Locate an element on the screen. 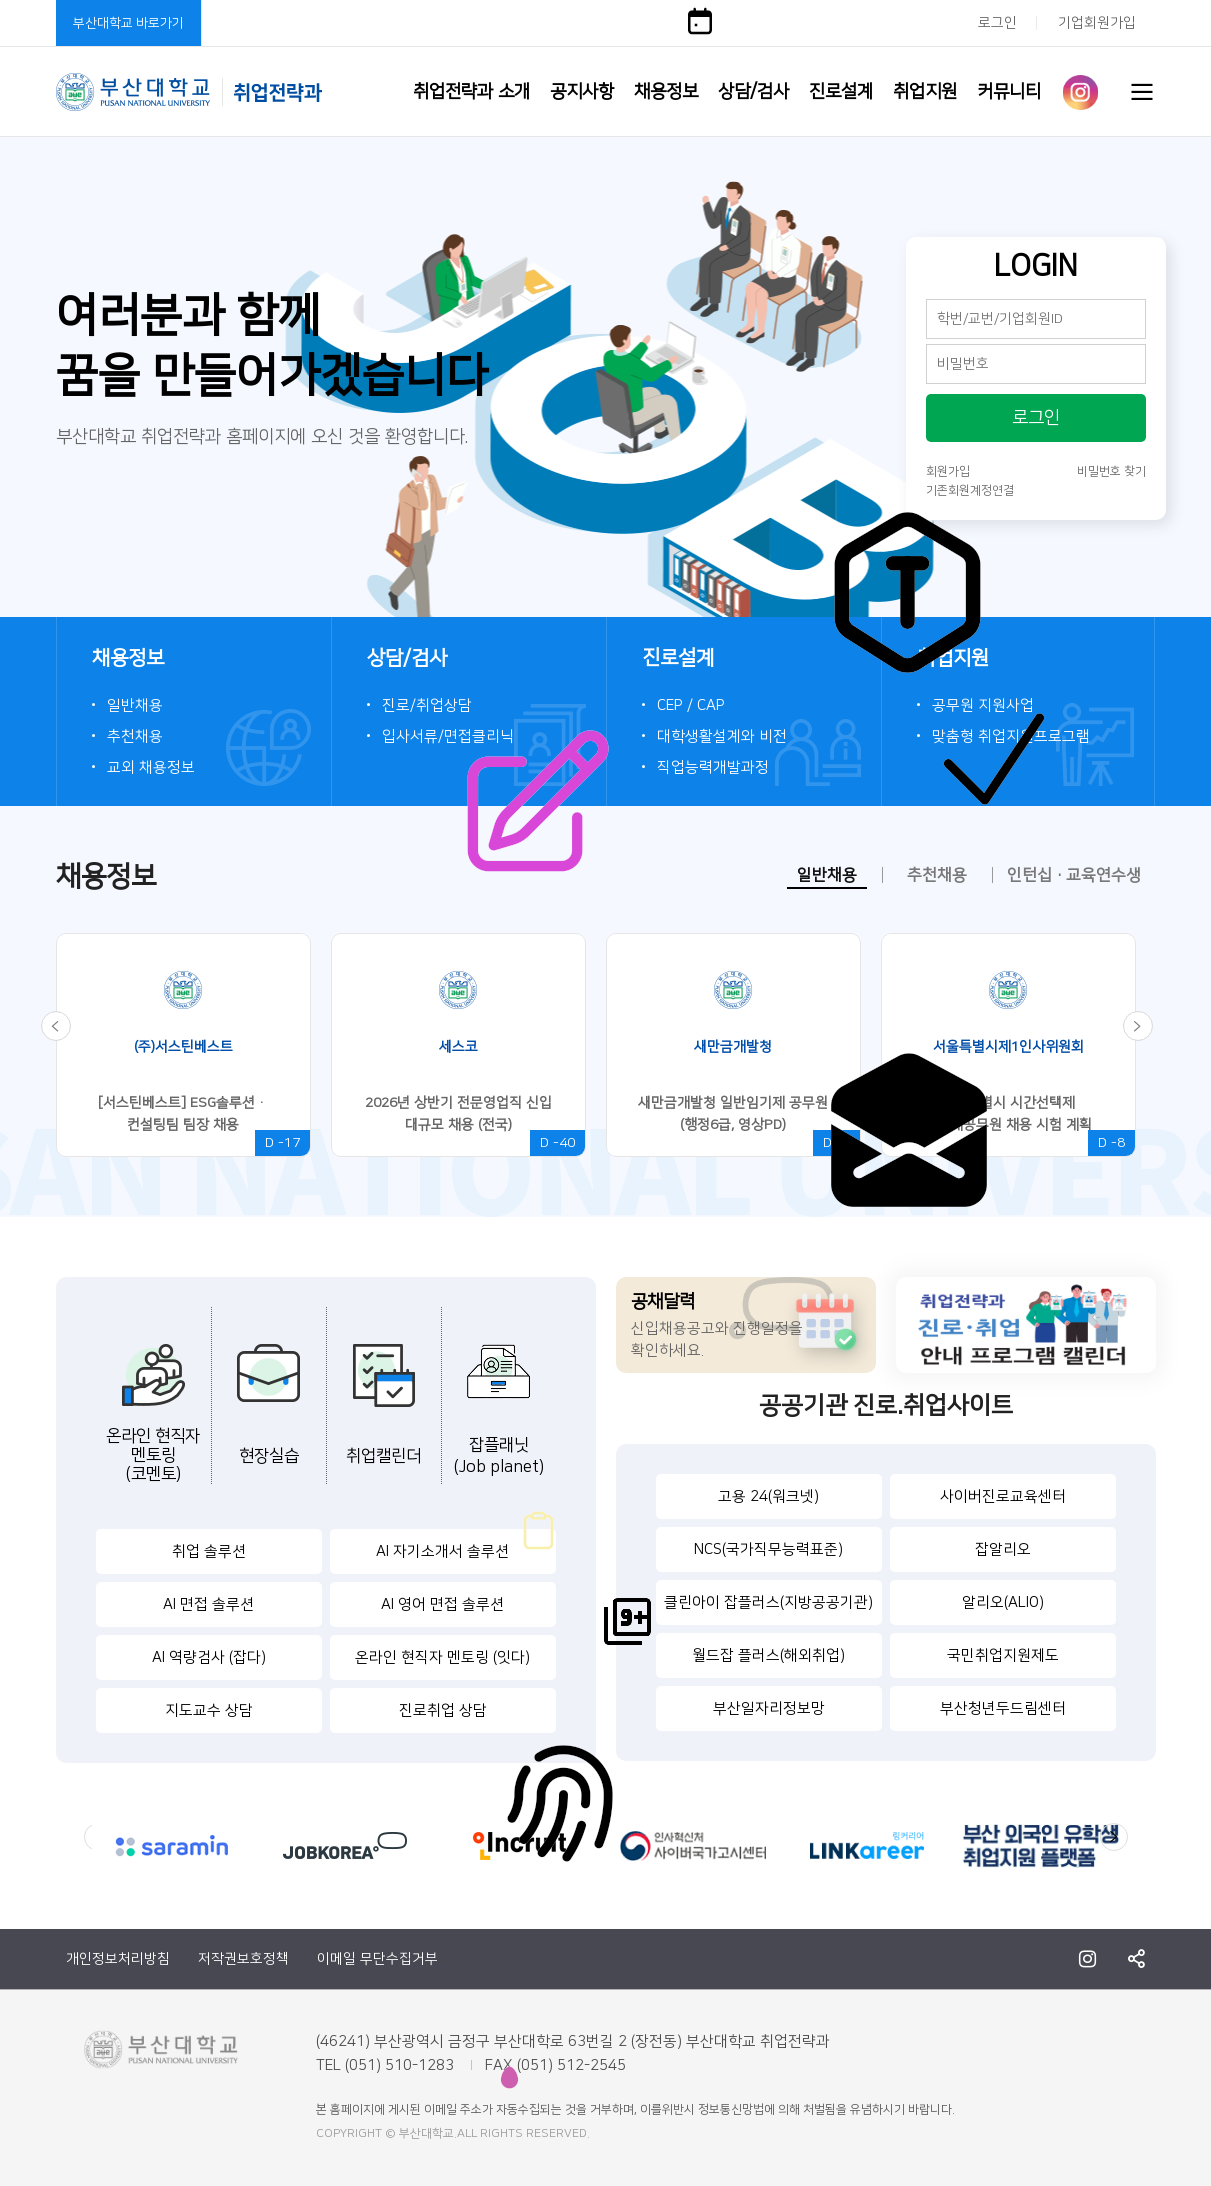 The width and height of the screenshot is (1211, 2186). indicates breakfast or food-related content is located at coordinates (509, 2077).